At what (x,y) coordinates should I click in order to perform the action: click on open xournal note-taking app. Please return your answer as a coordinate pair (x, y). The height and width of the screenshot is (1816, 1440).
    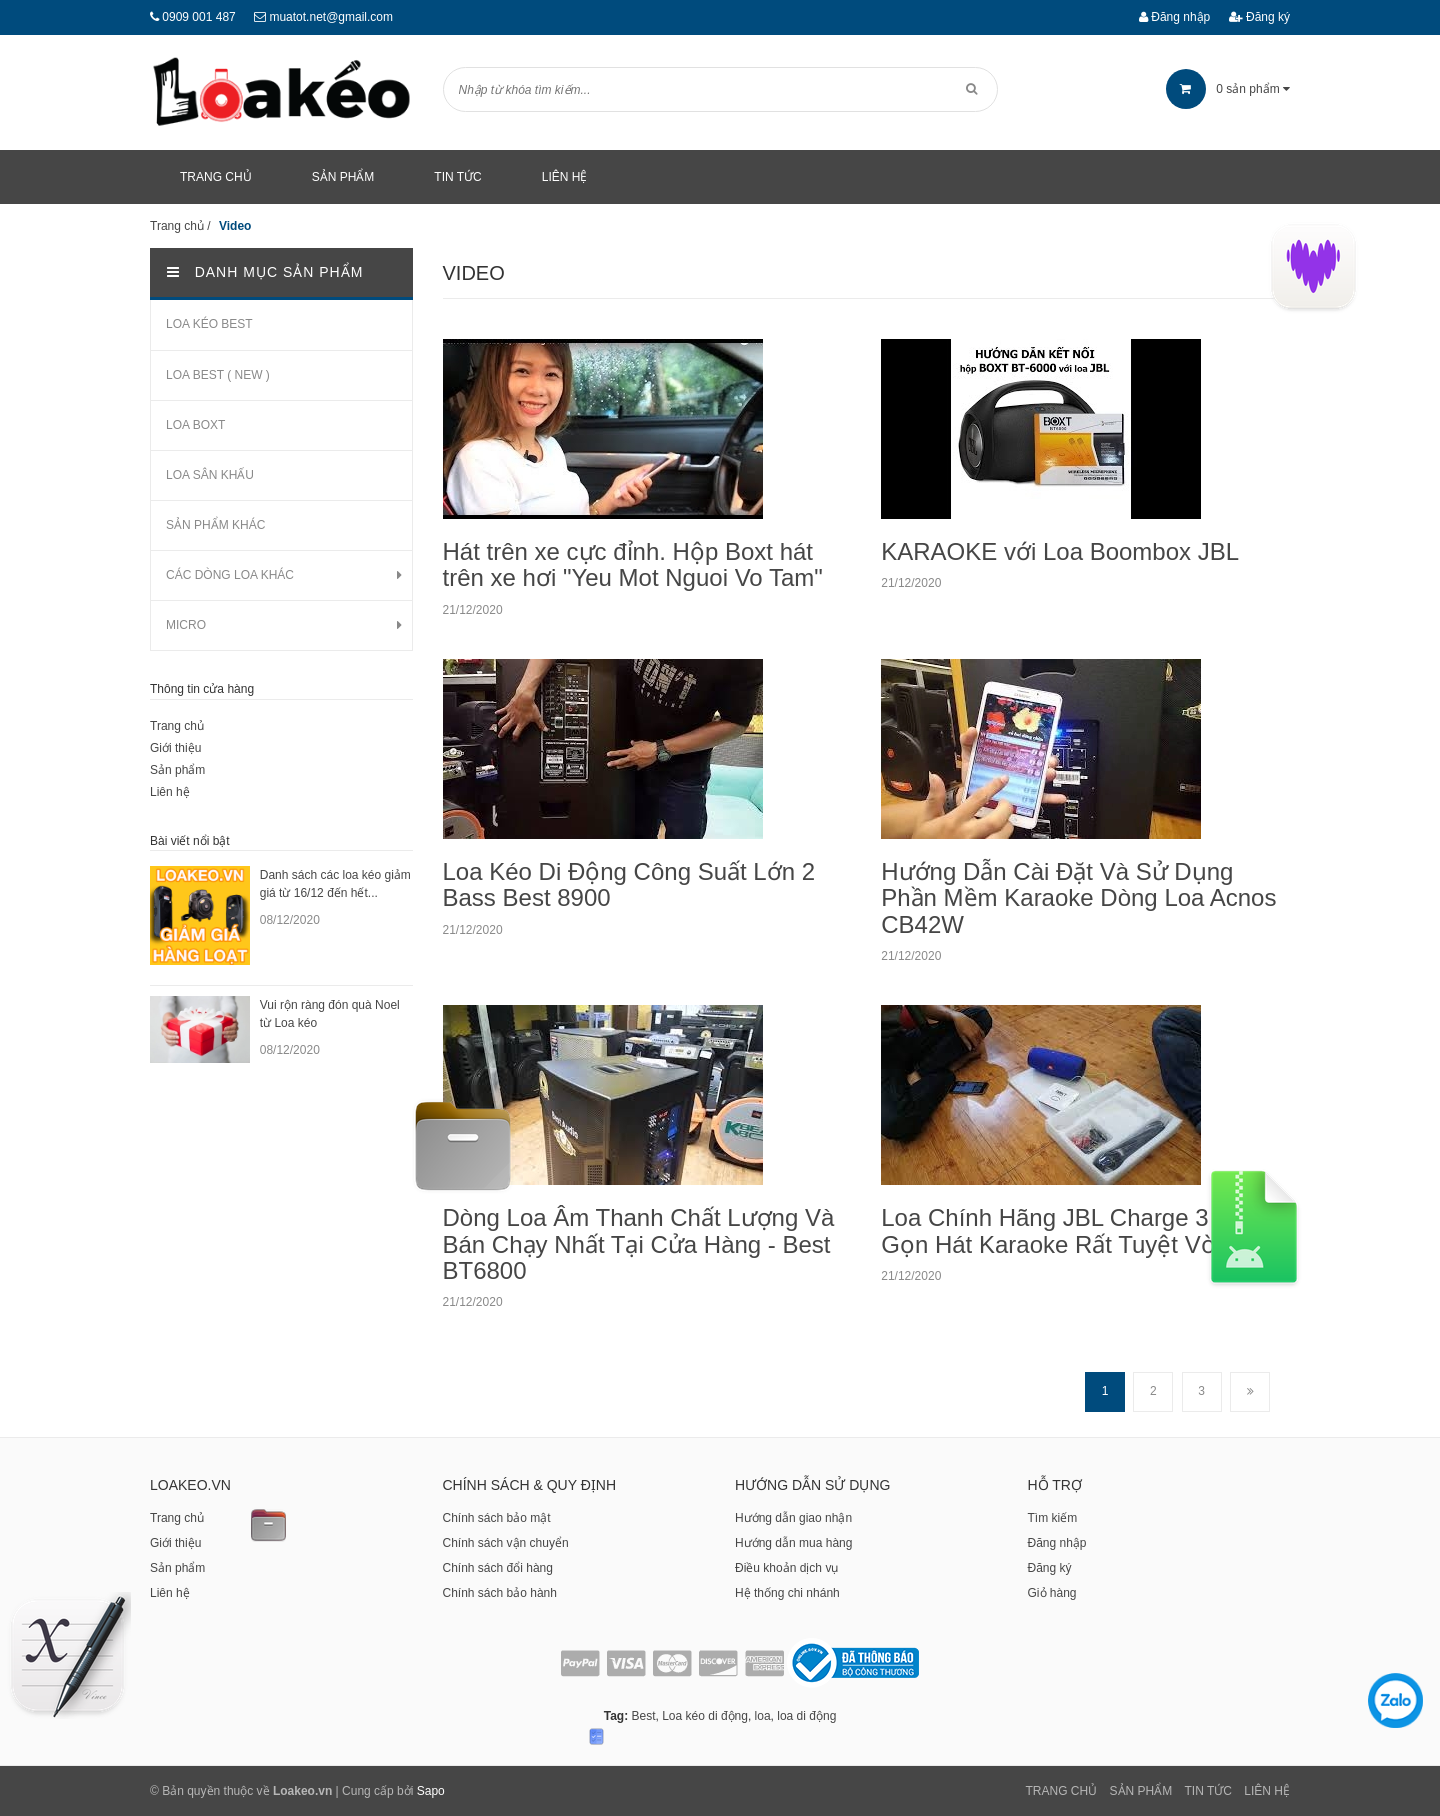
    Looking at the image, I should click on (67, 1655).